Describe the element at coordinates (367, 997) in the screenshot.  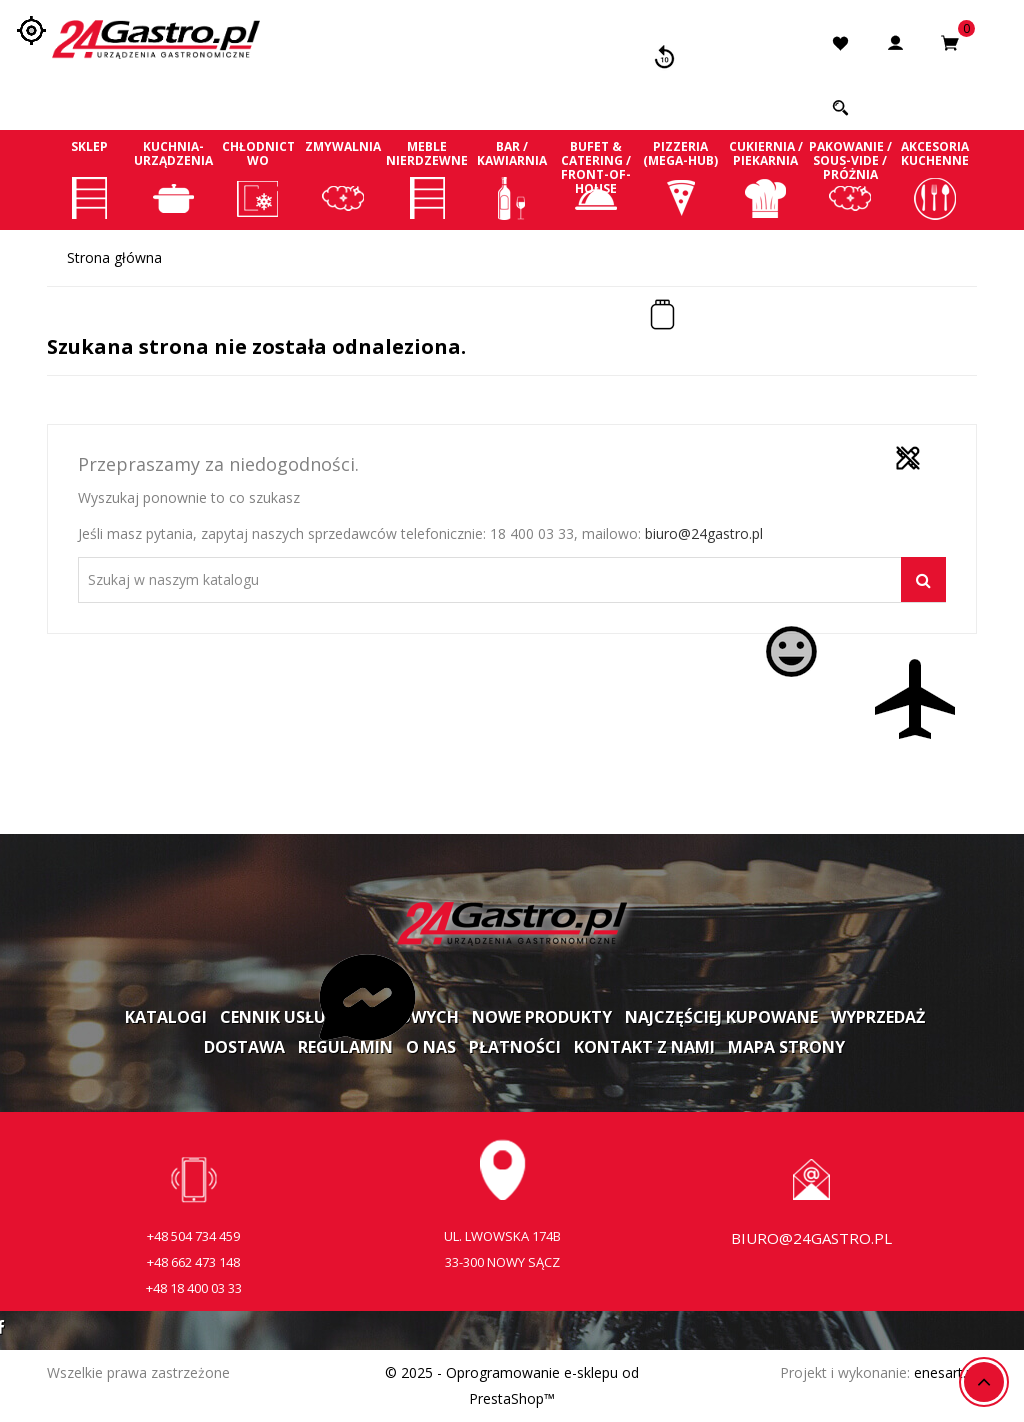
I see `open Facebook Messenger` at that location.